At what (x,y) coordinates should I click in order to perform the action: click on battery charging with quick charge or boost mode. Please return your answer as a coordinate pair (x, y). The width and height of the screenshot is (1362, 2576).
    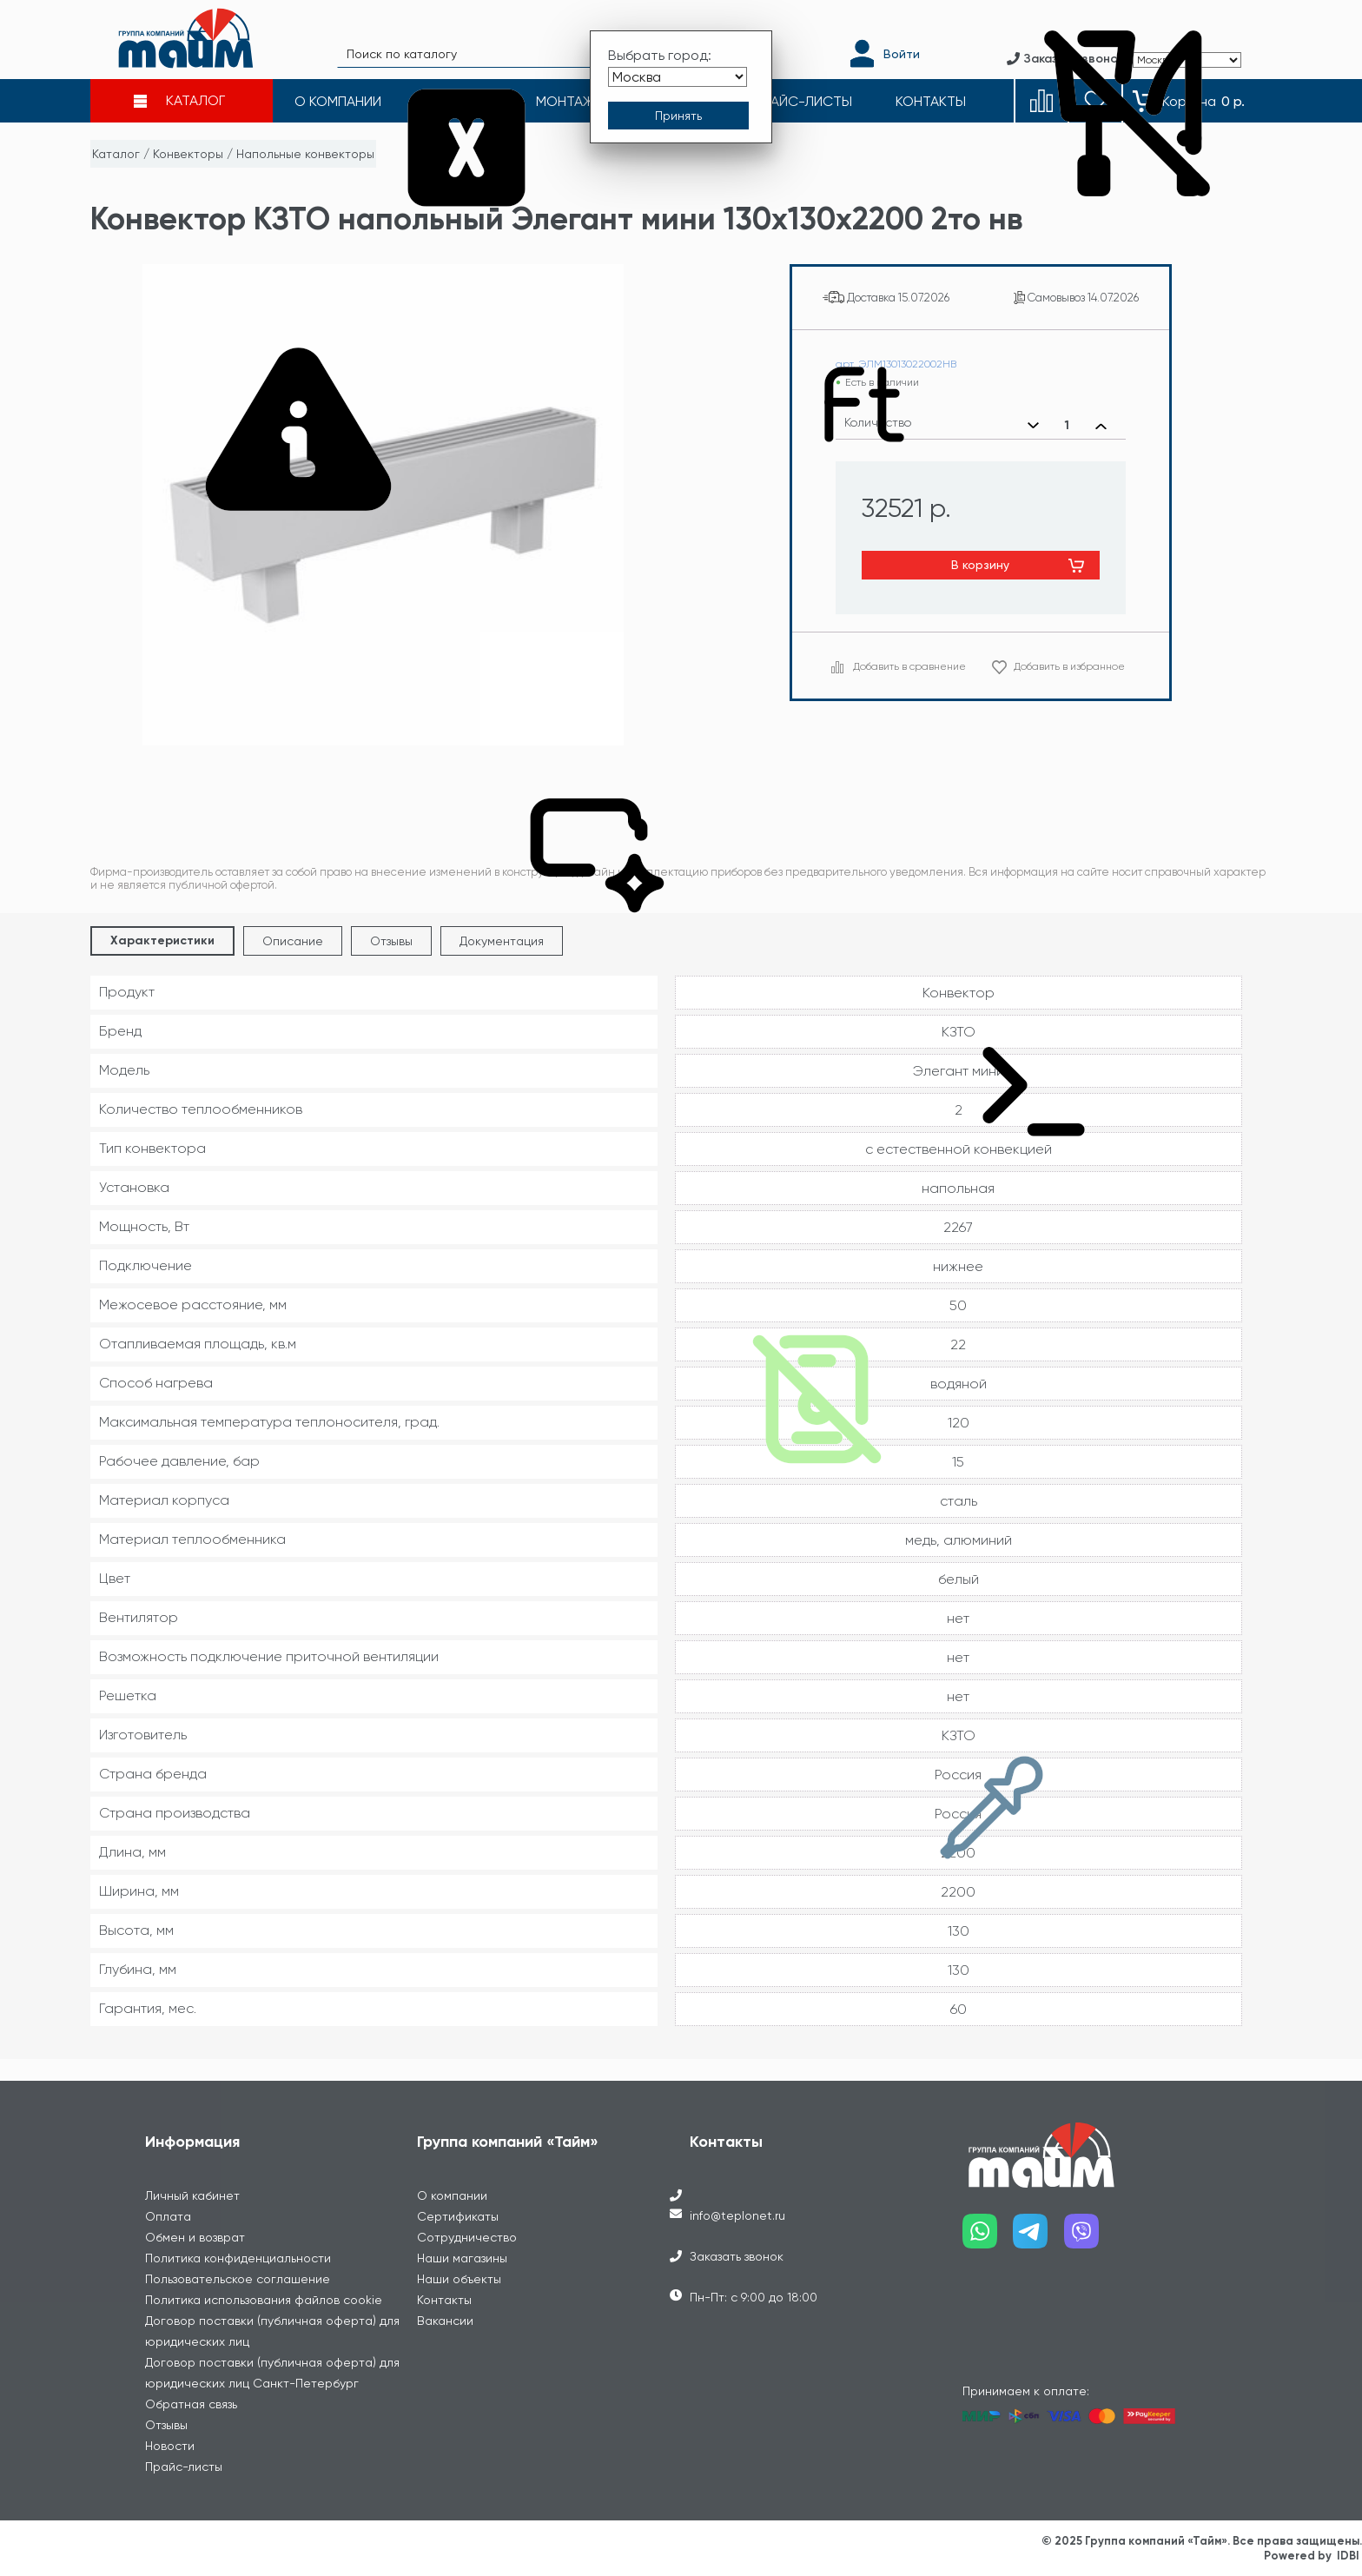
    Looking at the image, I should click on (589, 838).